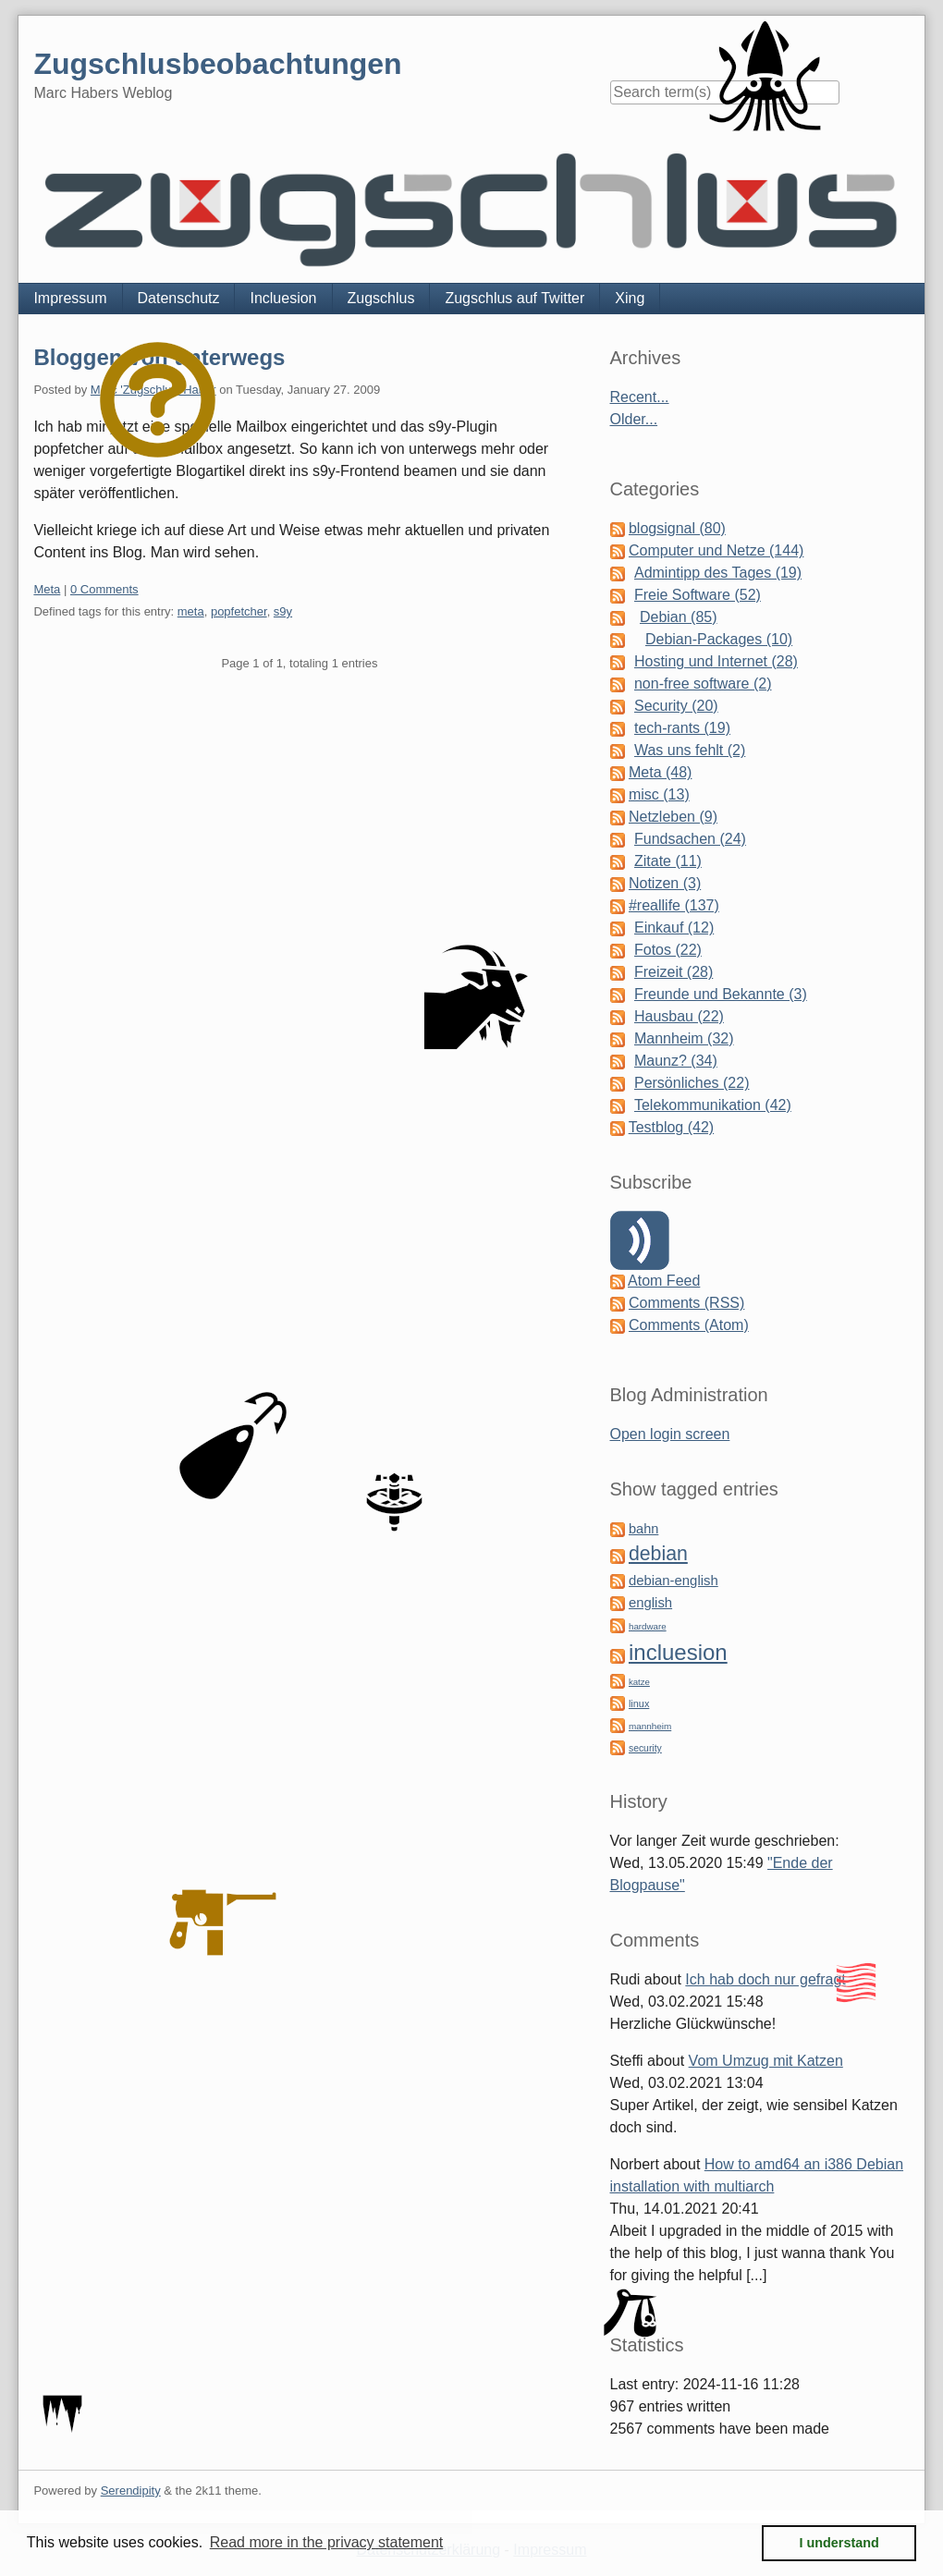 The width and height of the screenshot is (943, 2576). What do you see at coordinates (62, 2414) in the screenshot?
I see `indicates a cave or underground environment in a game` at bounding box center [62, 2414].